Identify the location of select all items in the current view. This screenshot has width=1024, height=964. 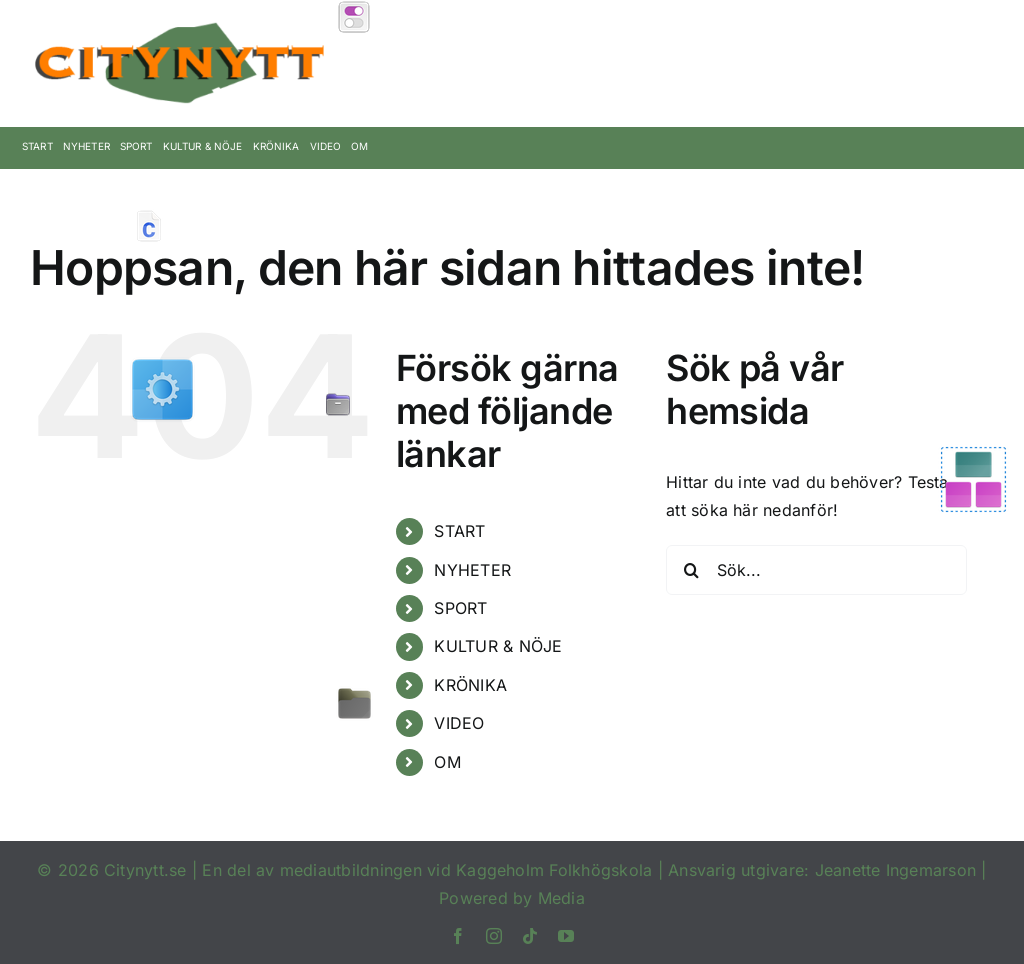
(973, 479).